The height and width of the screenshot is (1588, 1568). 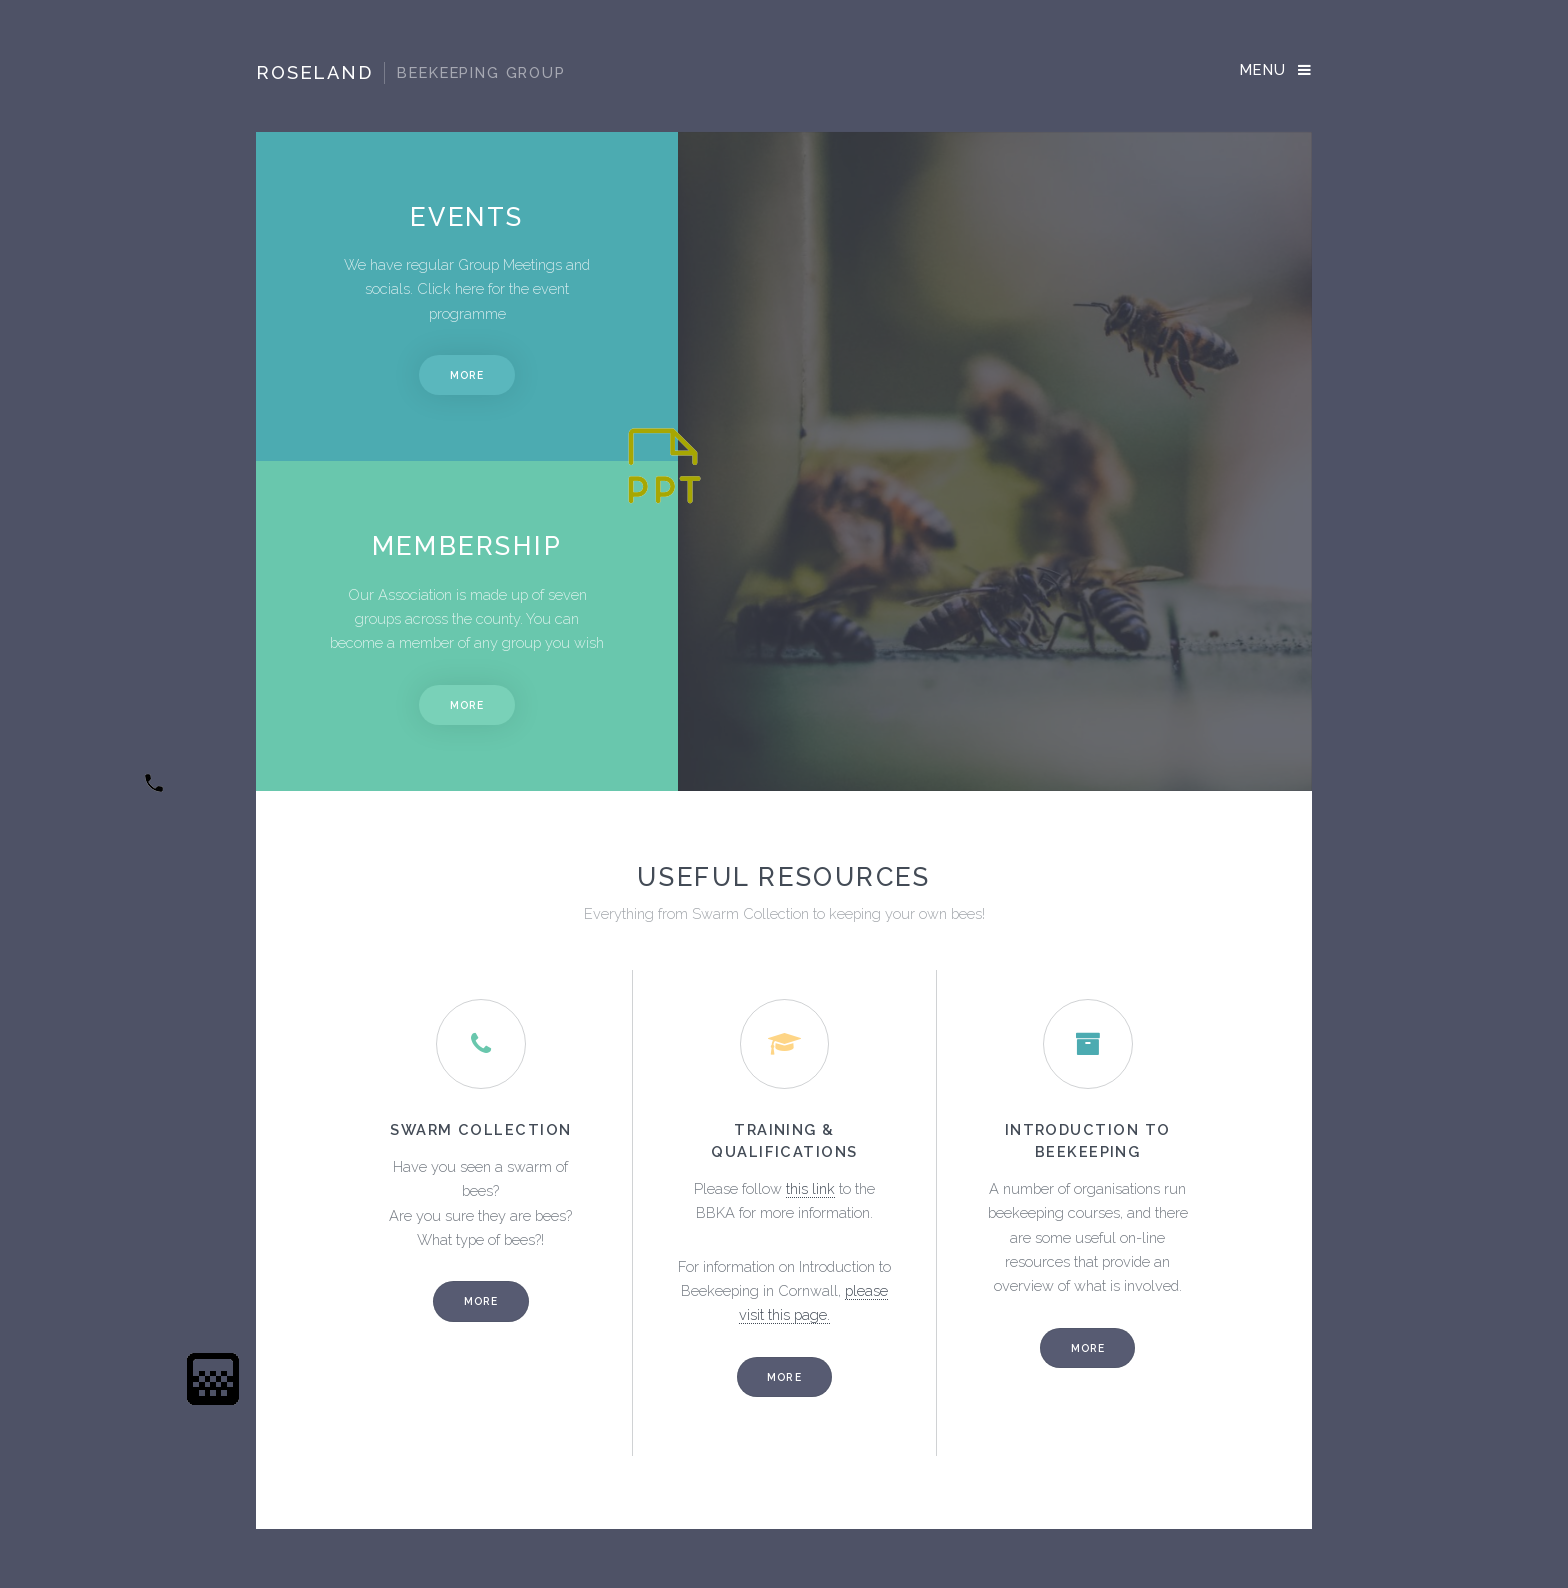 I want to click on apply a gradient effect to an image, so click(x=213, y=1379).